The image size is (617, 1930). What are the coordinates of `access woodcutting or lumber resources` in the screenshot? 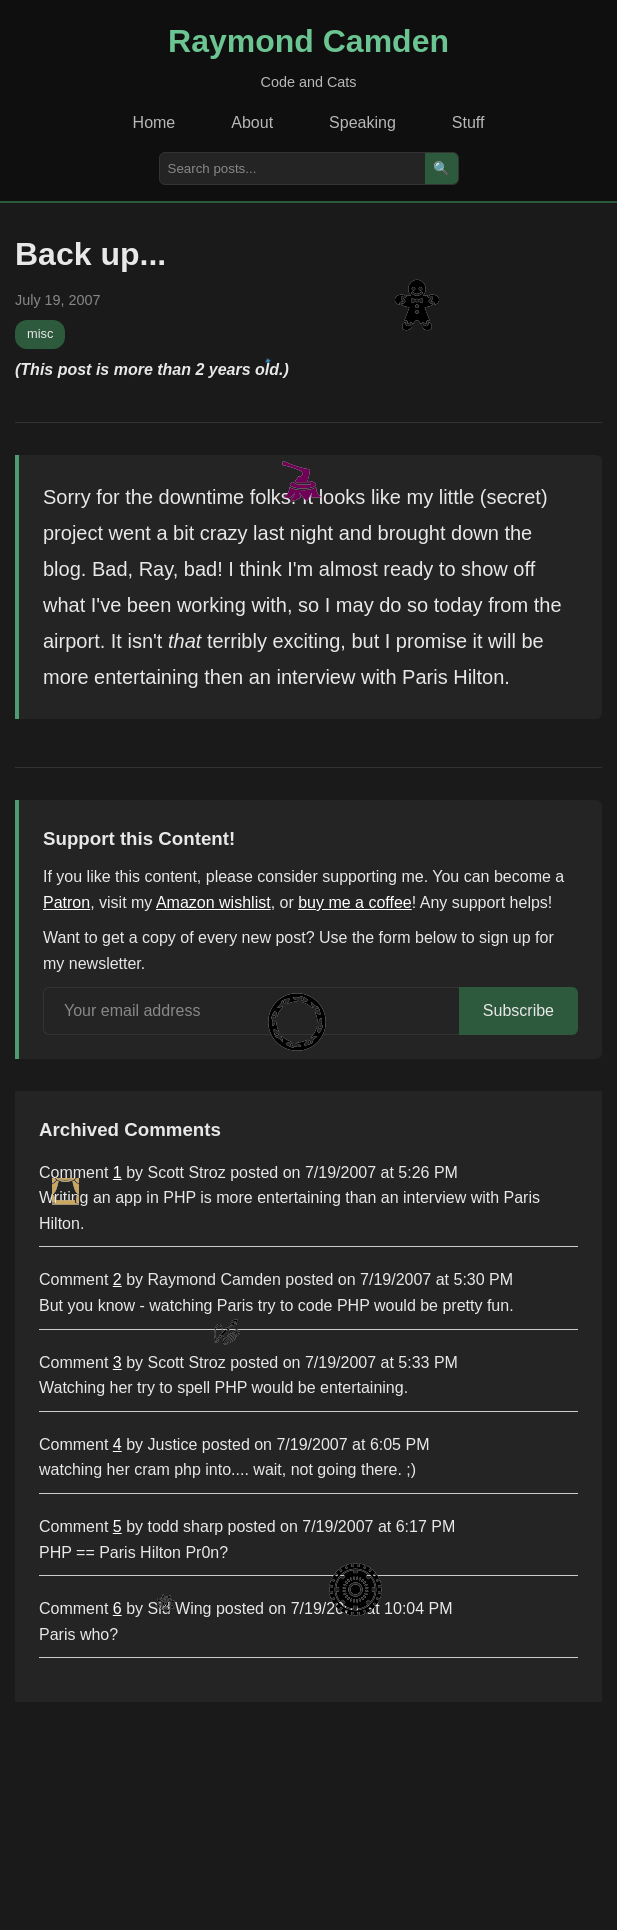 It's located at (302, 481).